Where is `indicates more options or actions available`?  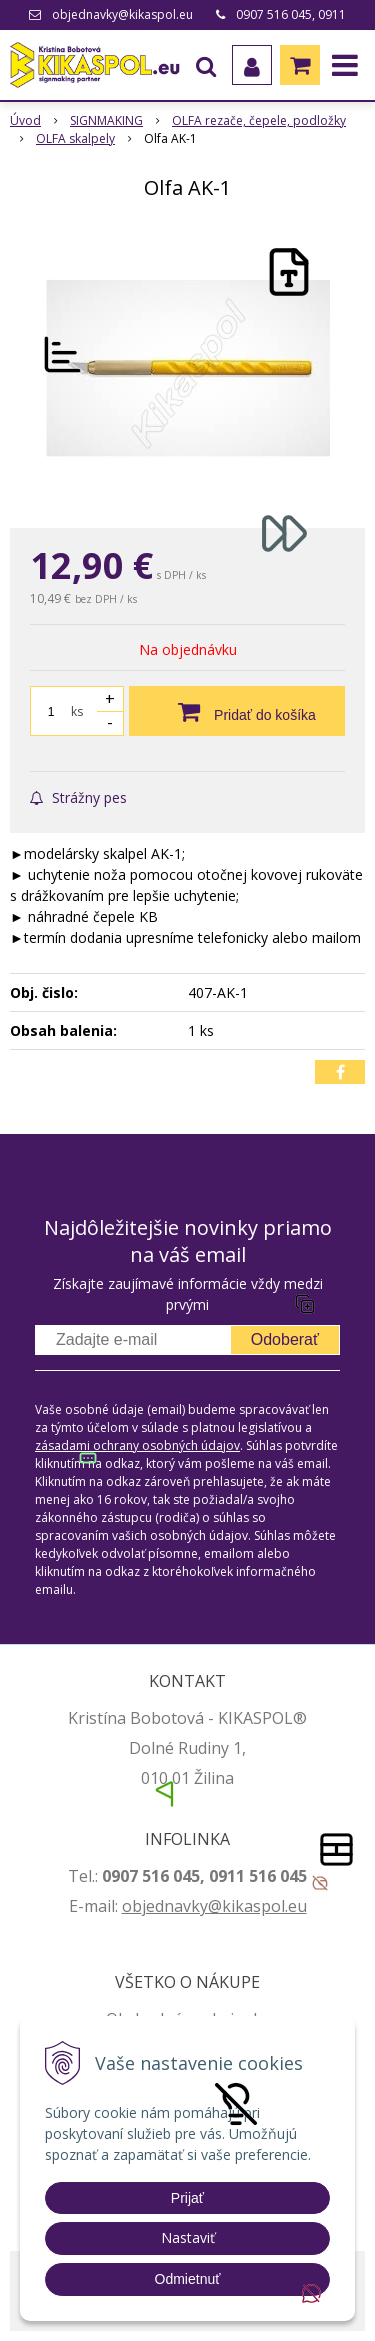
indicates more options or actions available is located at coordinates (88, 1458).